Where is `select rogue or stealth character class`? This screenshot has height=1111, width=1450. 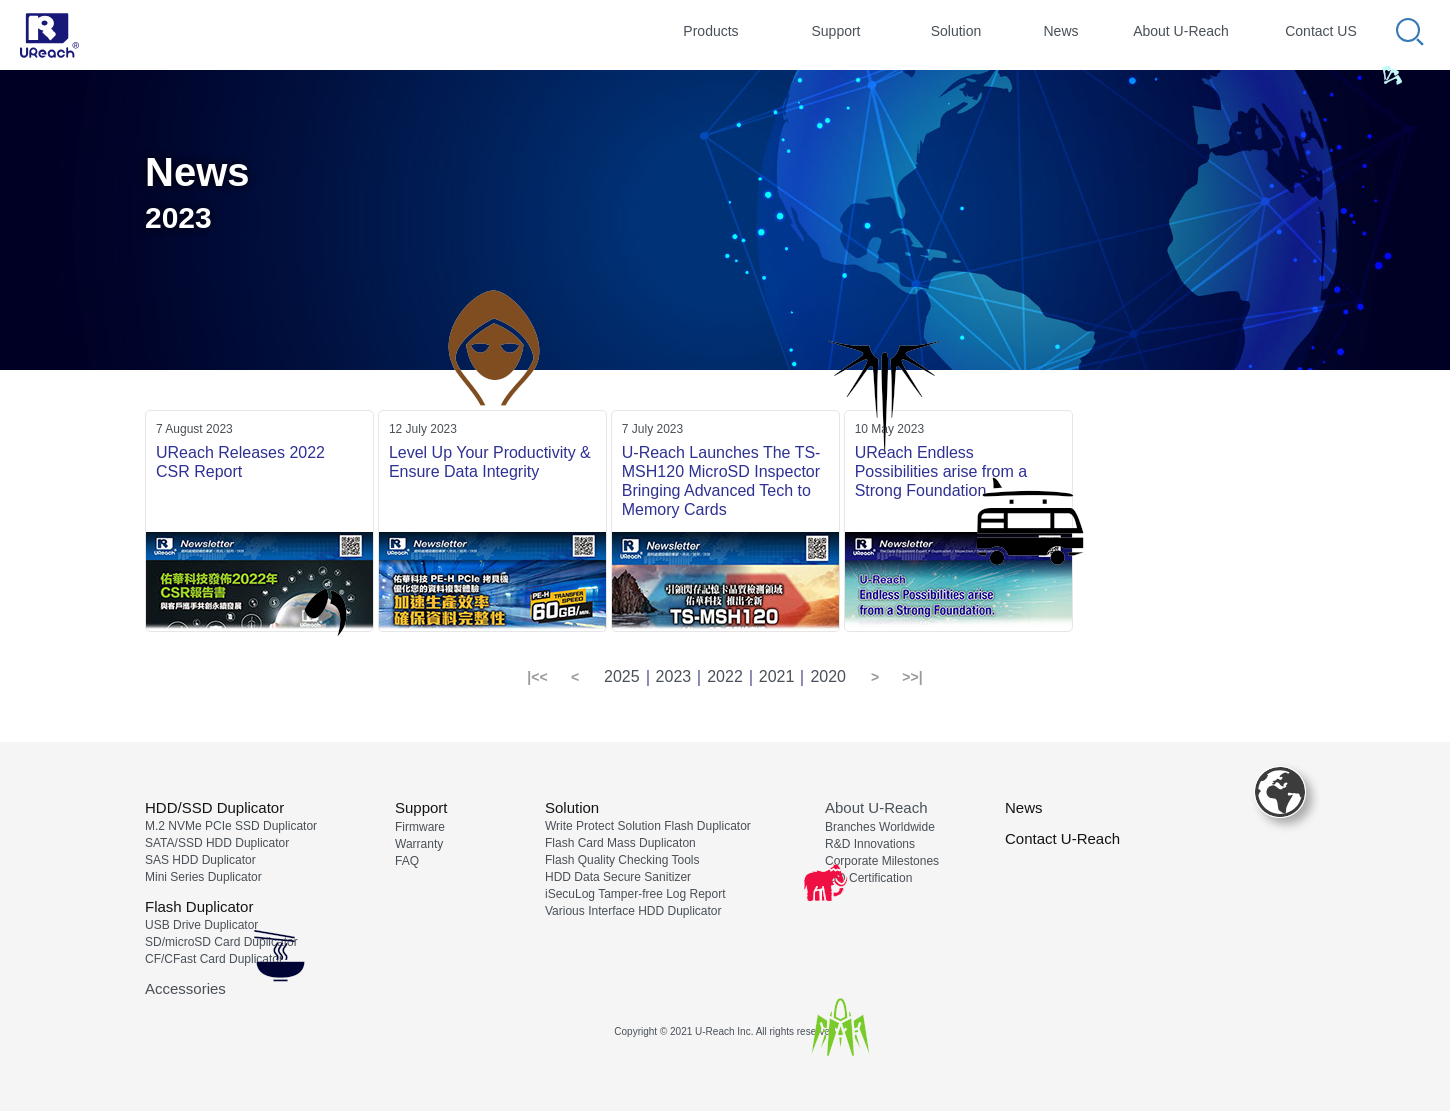
select rogue or stealth character class is located at coordinates (494, 348).